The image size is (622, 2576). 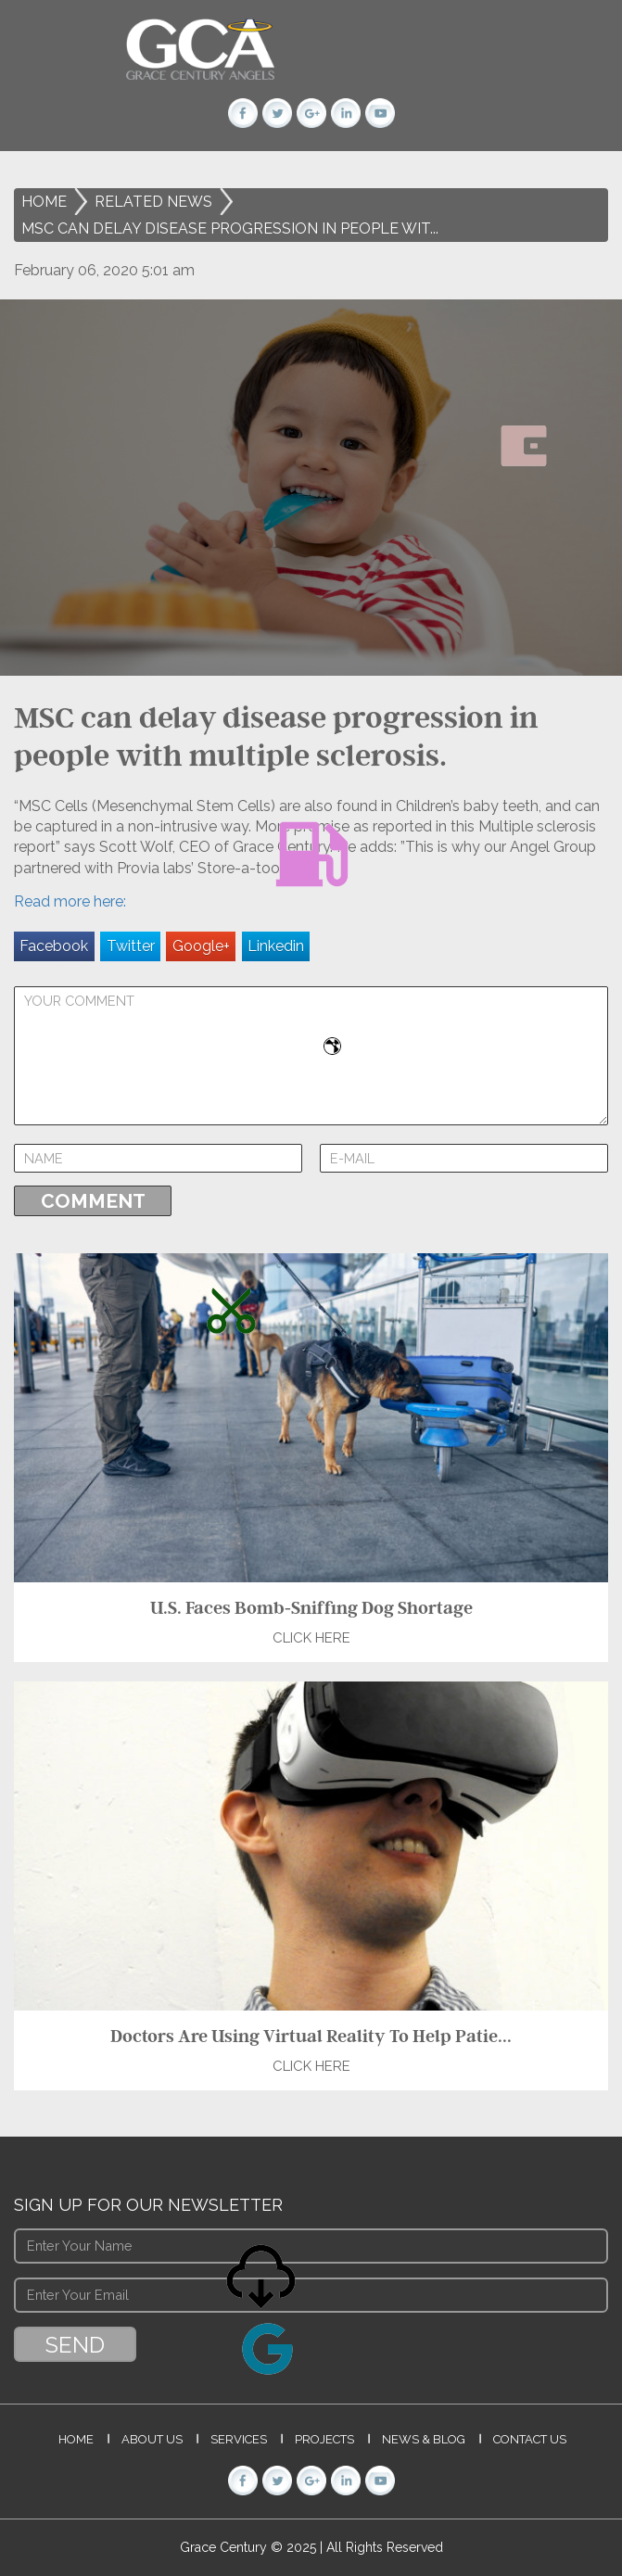 I want to click on find nearby gas stations, so click(x=311, y=854).